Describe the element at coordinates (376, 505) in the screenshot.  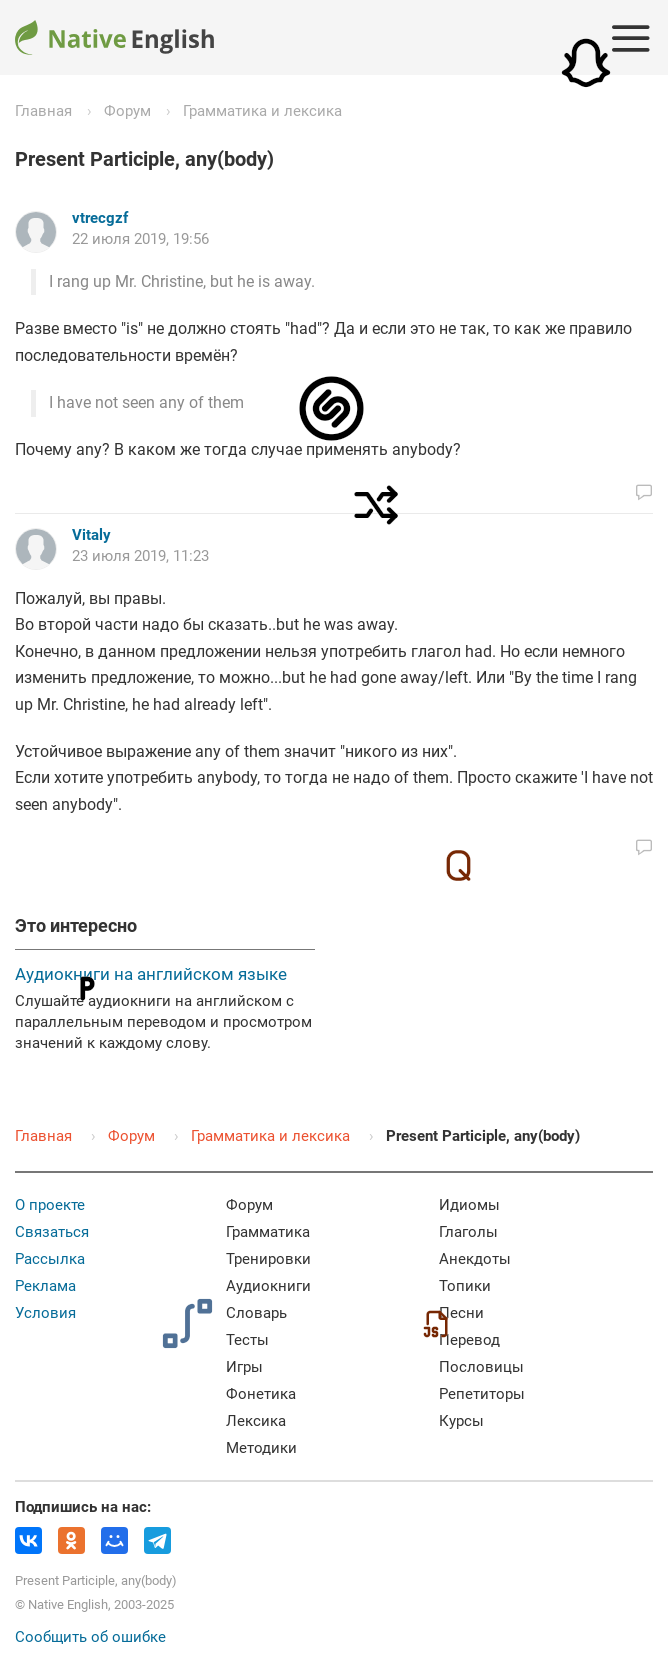
I see `shuffle or randomize content` at that location.